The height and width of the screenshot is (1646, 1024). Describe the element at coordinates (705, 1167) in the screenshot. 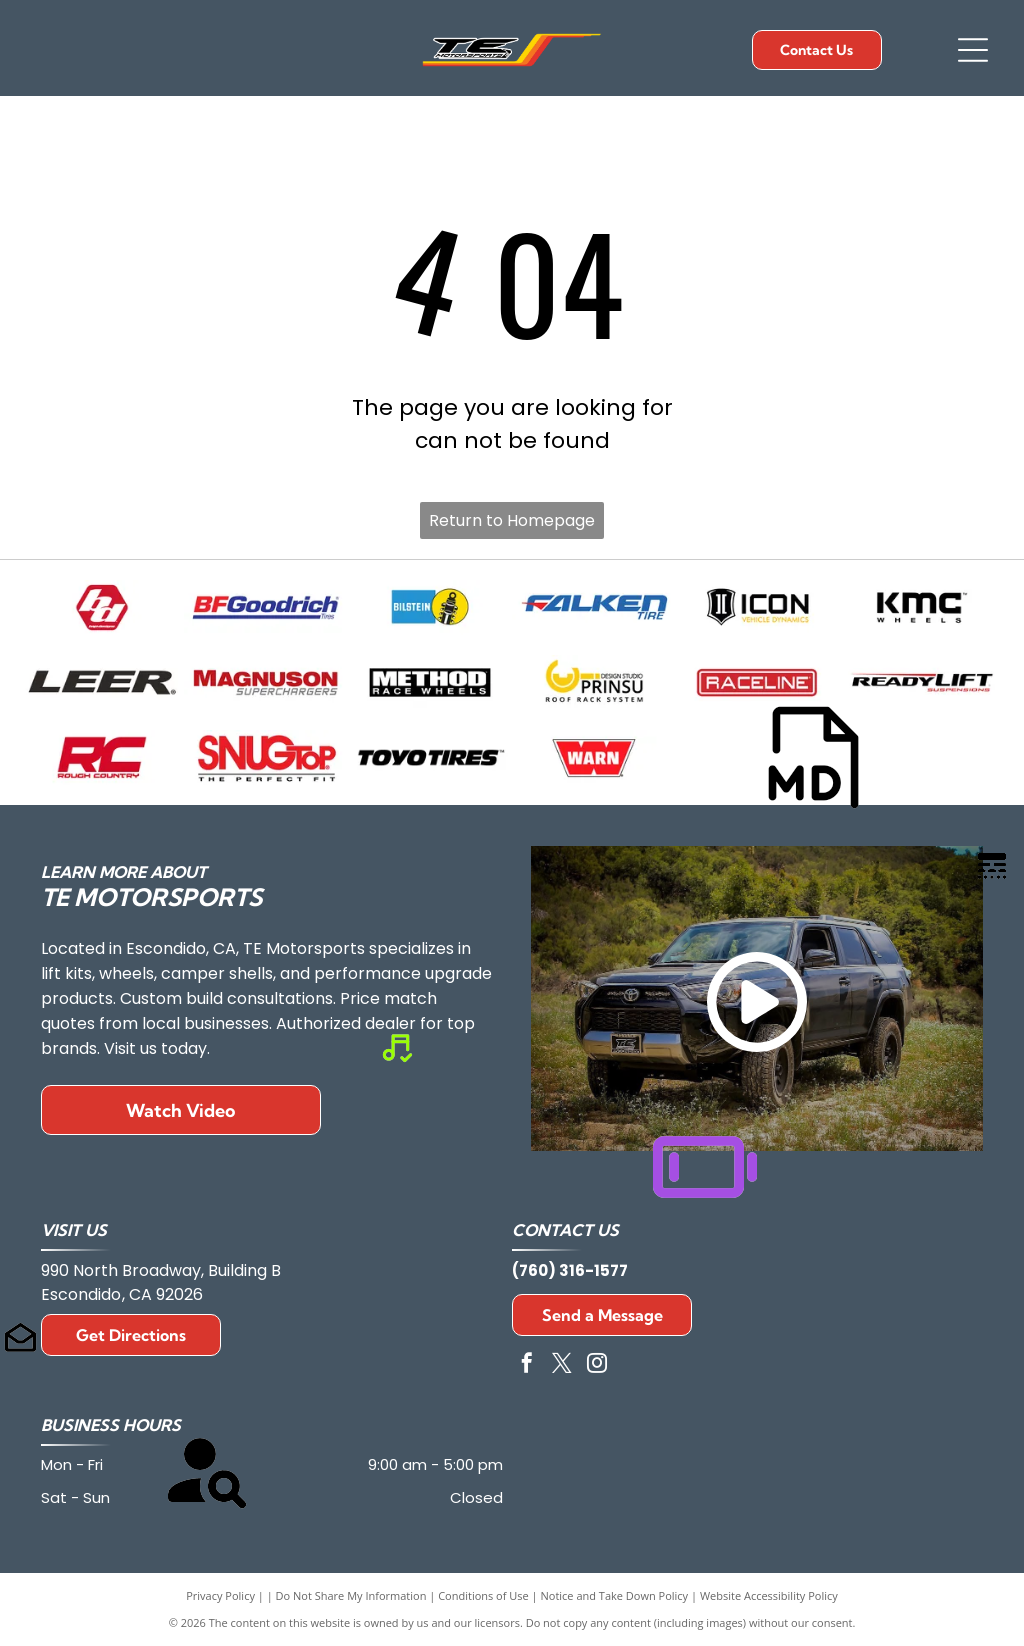

I see `indicates low battery level` at that location.